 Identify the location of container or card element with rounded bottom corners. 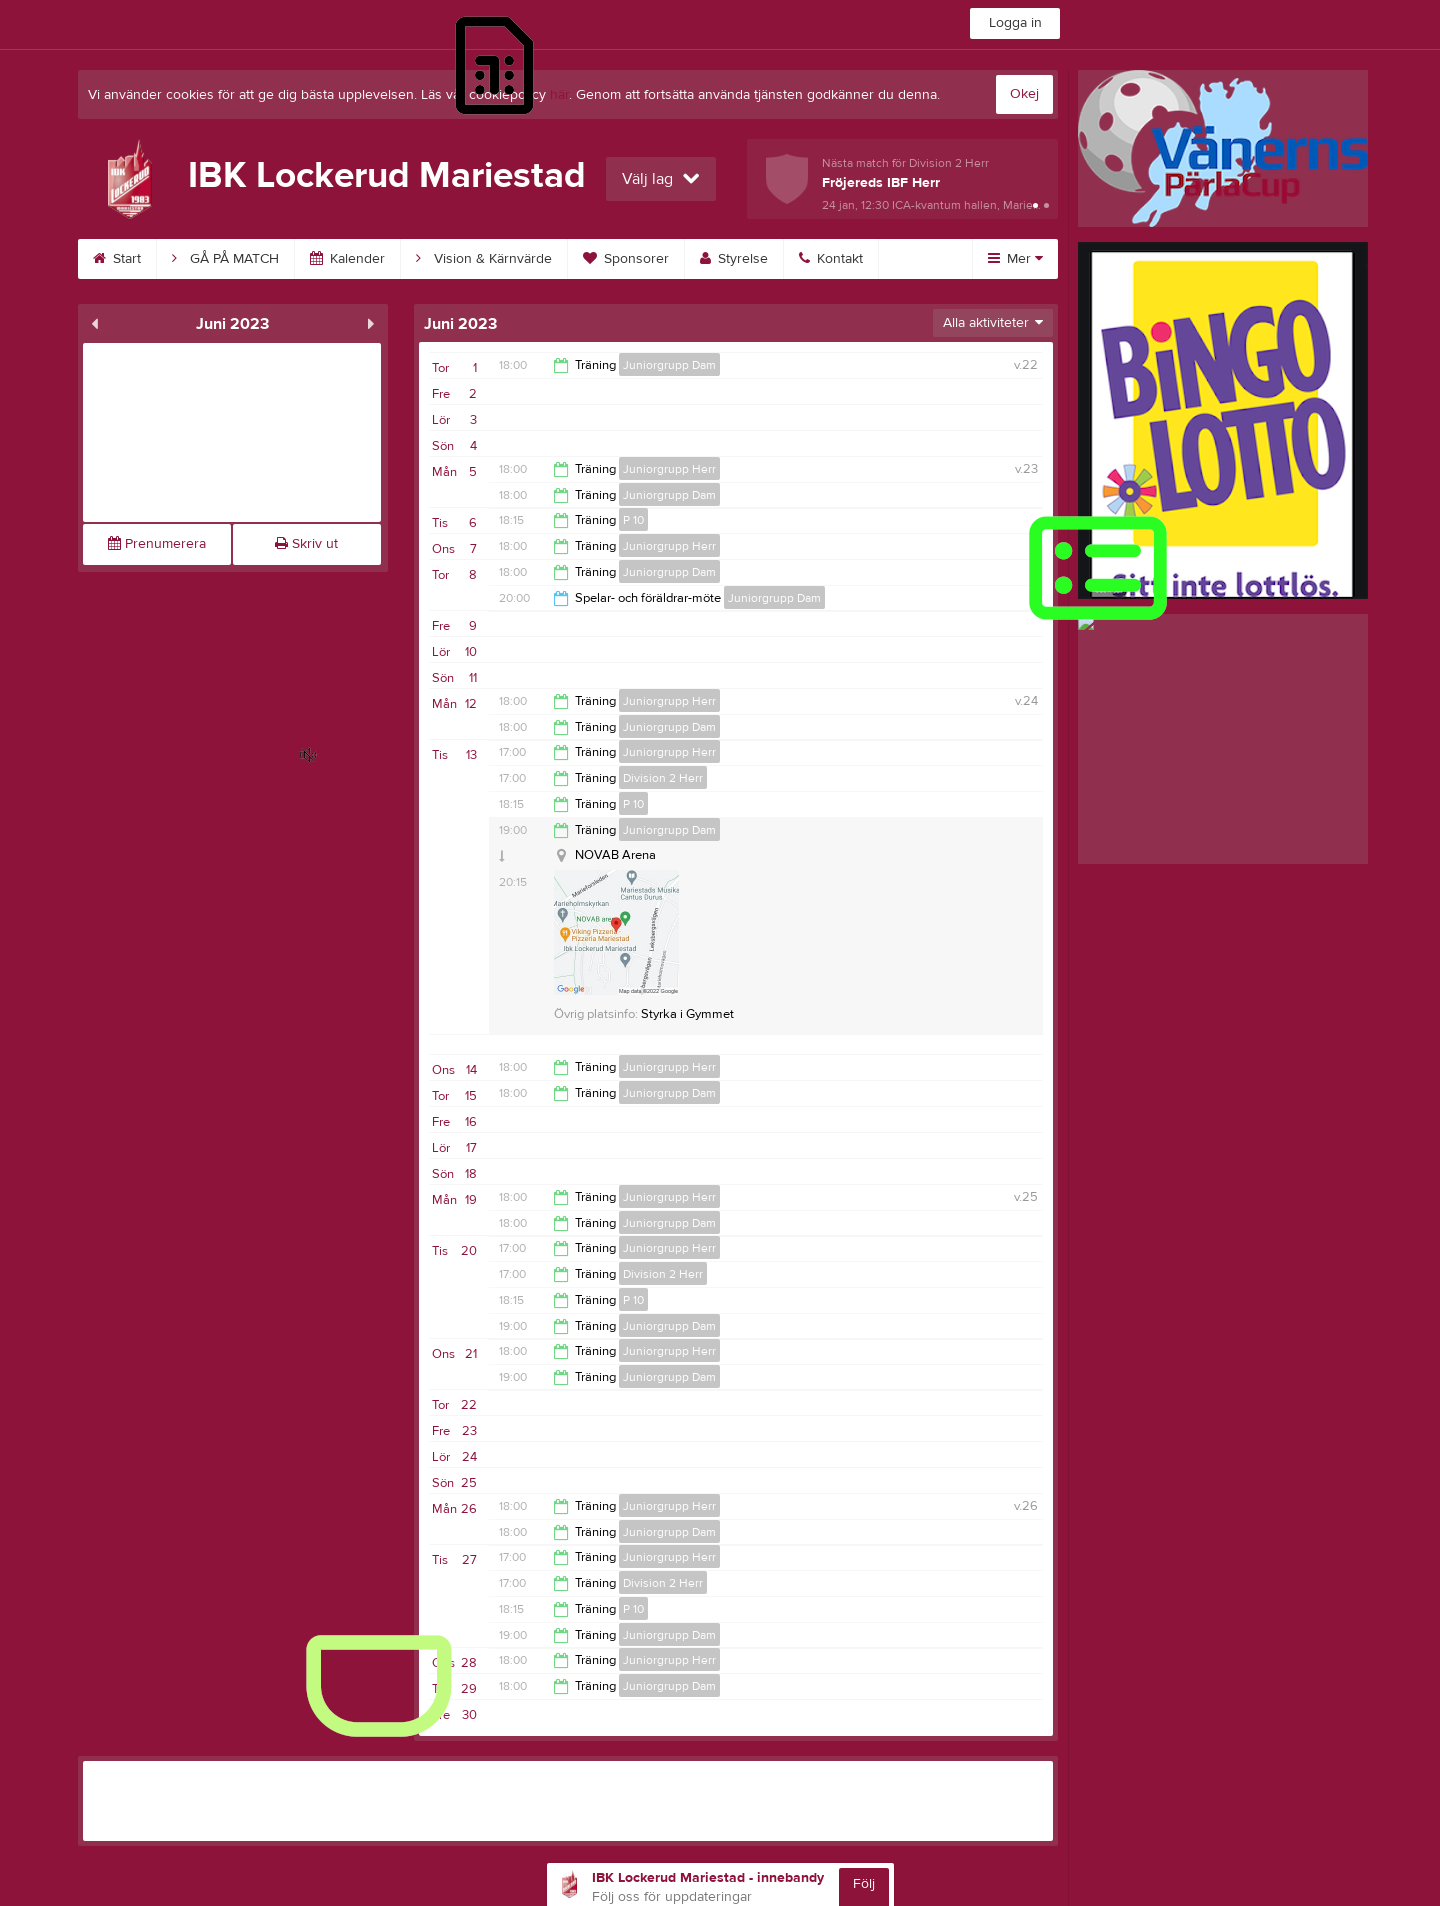
(379, 1686).